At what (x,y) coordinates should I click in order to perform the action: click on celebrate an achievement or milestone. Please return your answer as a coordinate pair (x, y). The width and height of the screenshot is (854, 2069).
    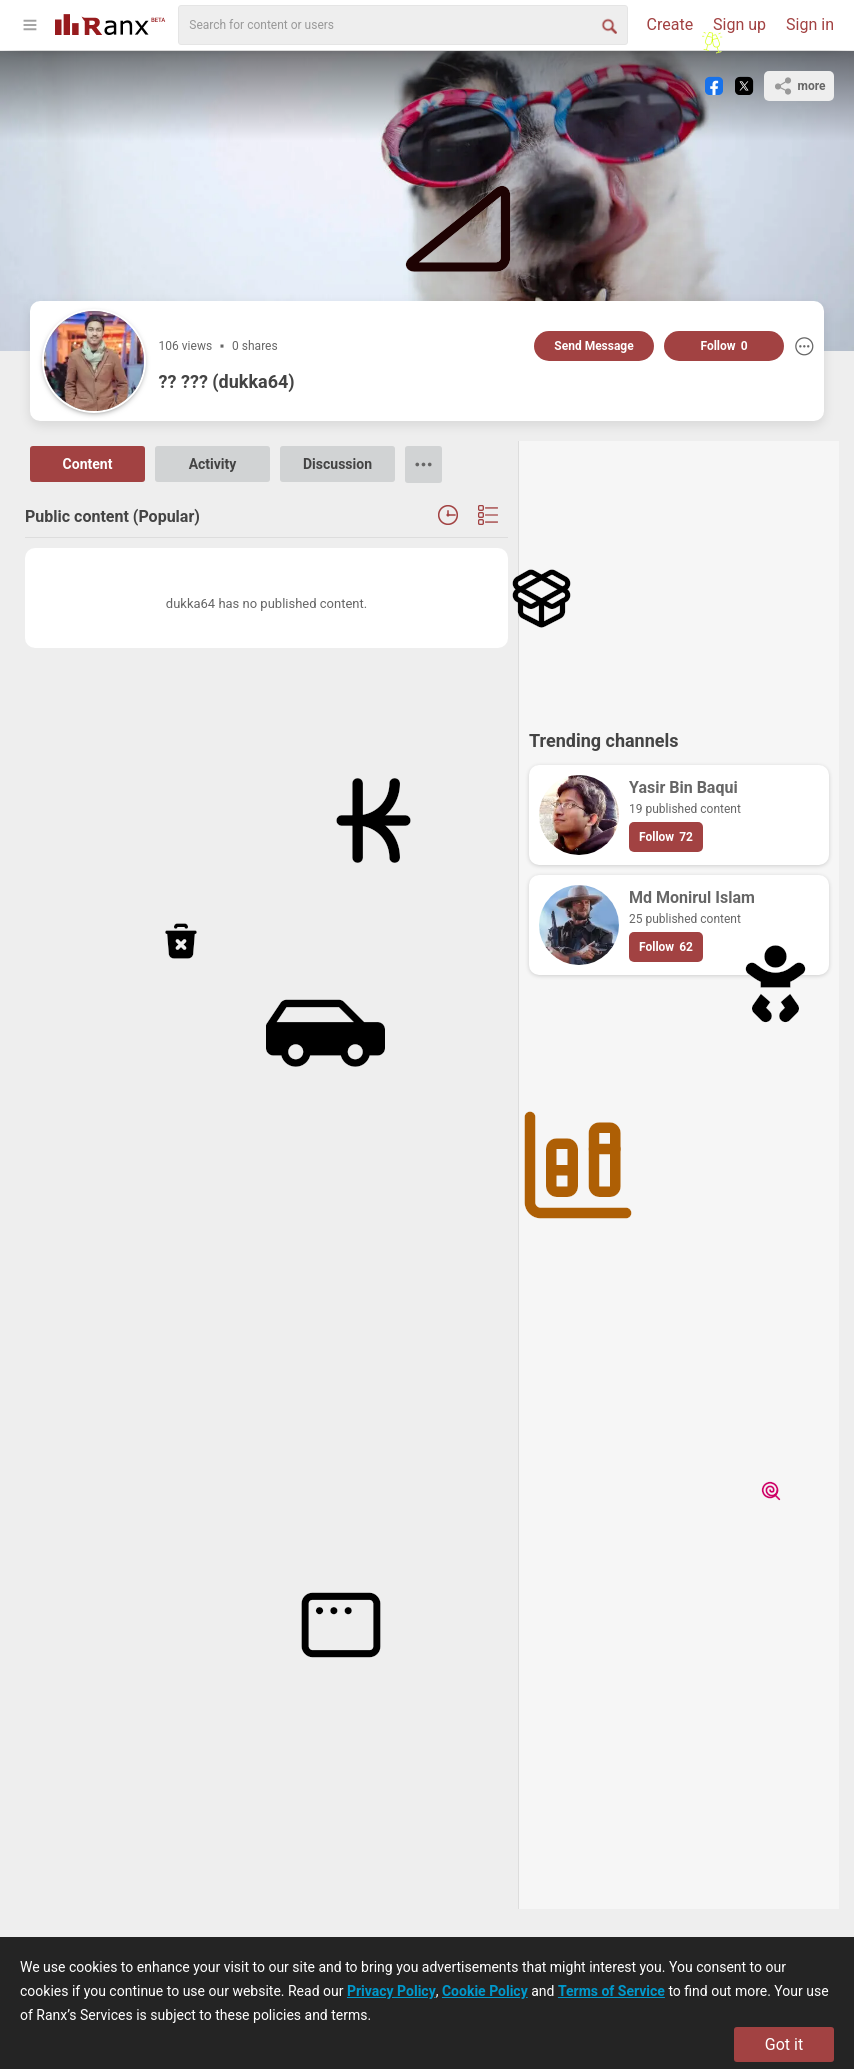
    Looking at the image, I should click on (712, 42).